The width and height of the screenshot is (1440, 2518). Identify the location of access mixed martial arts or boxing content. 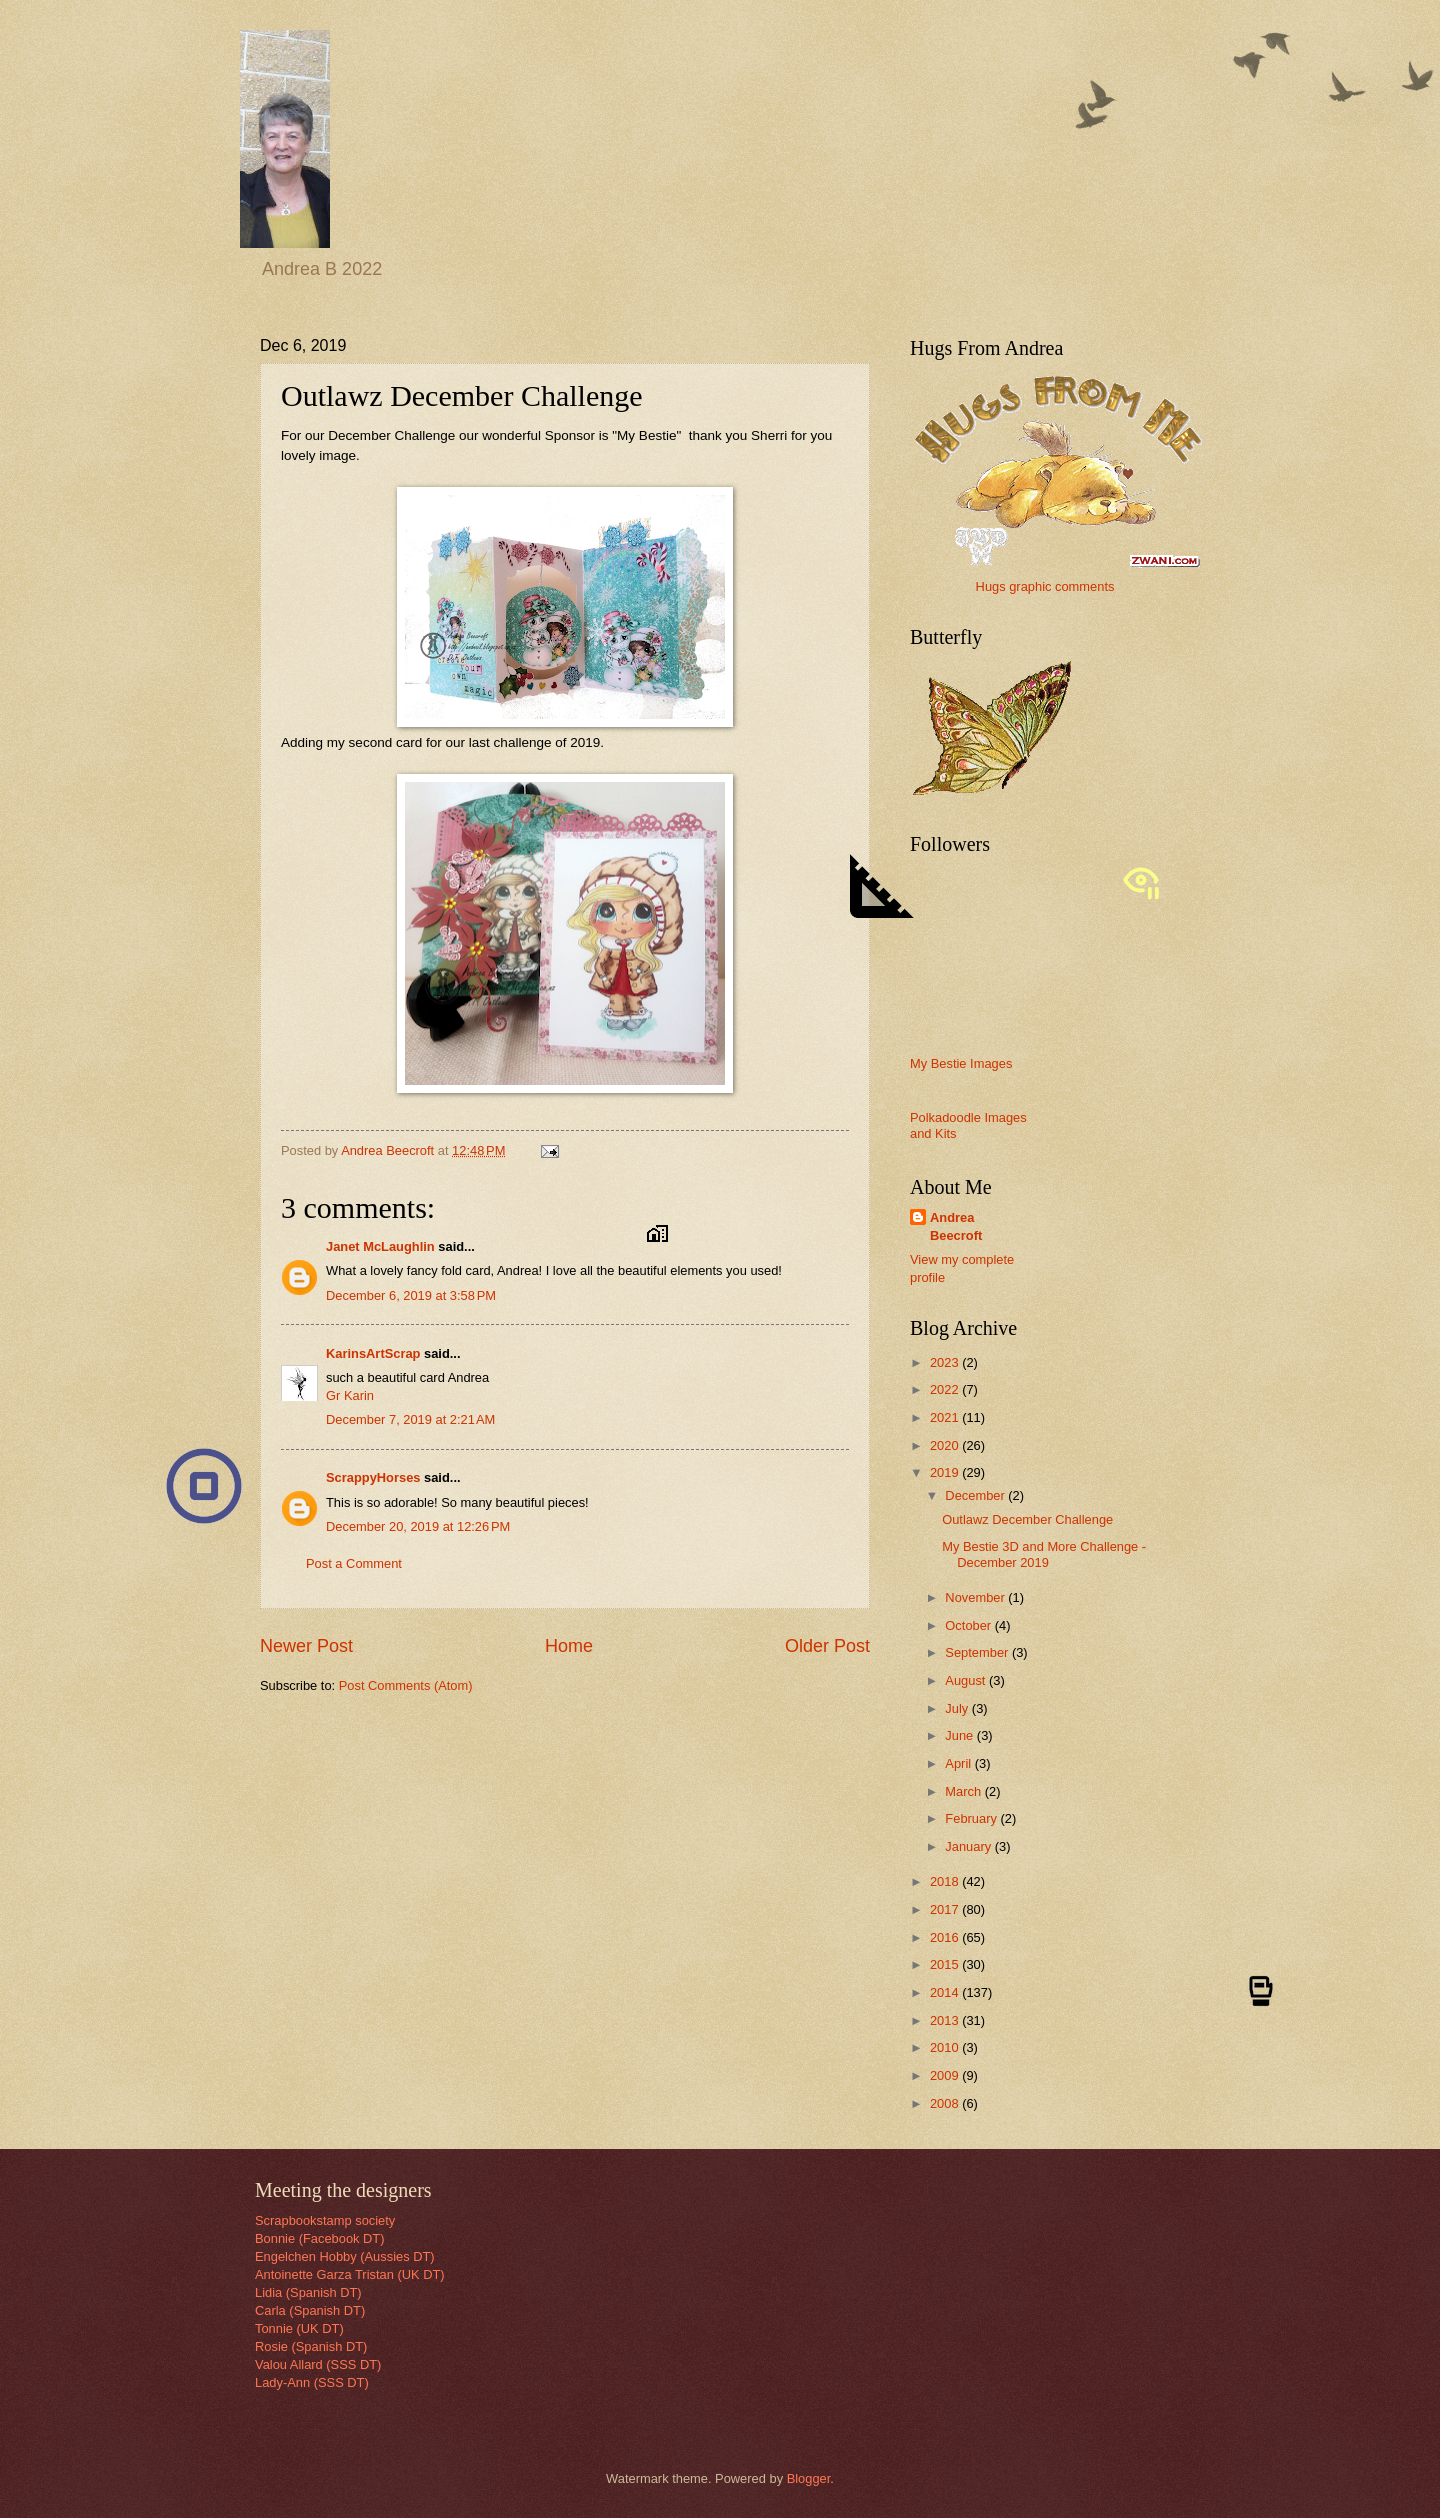
(1261, 1991).